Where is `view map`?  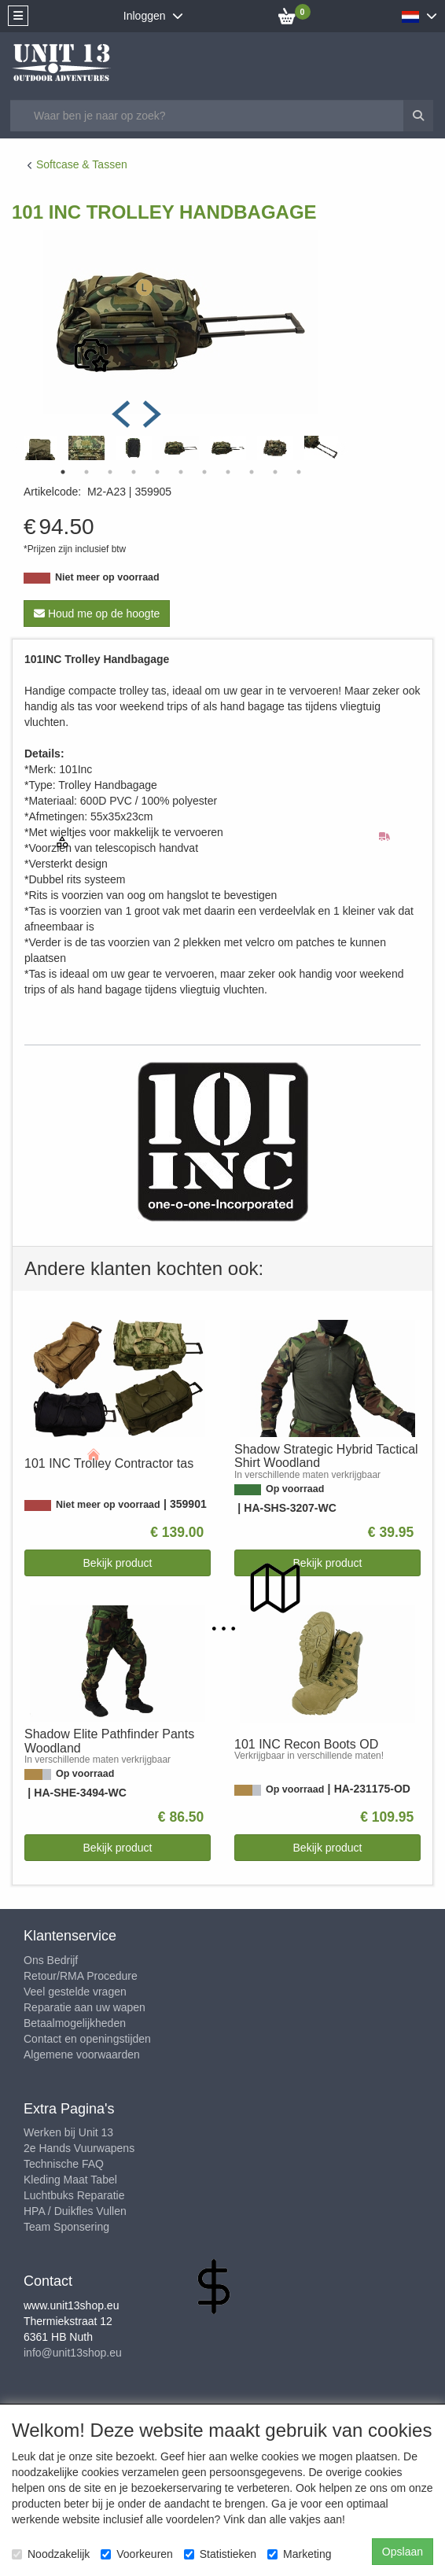 view map is located at coordinates (275, 1588).